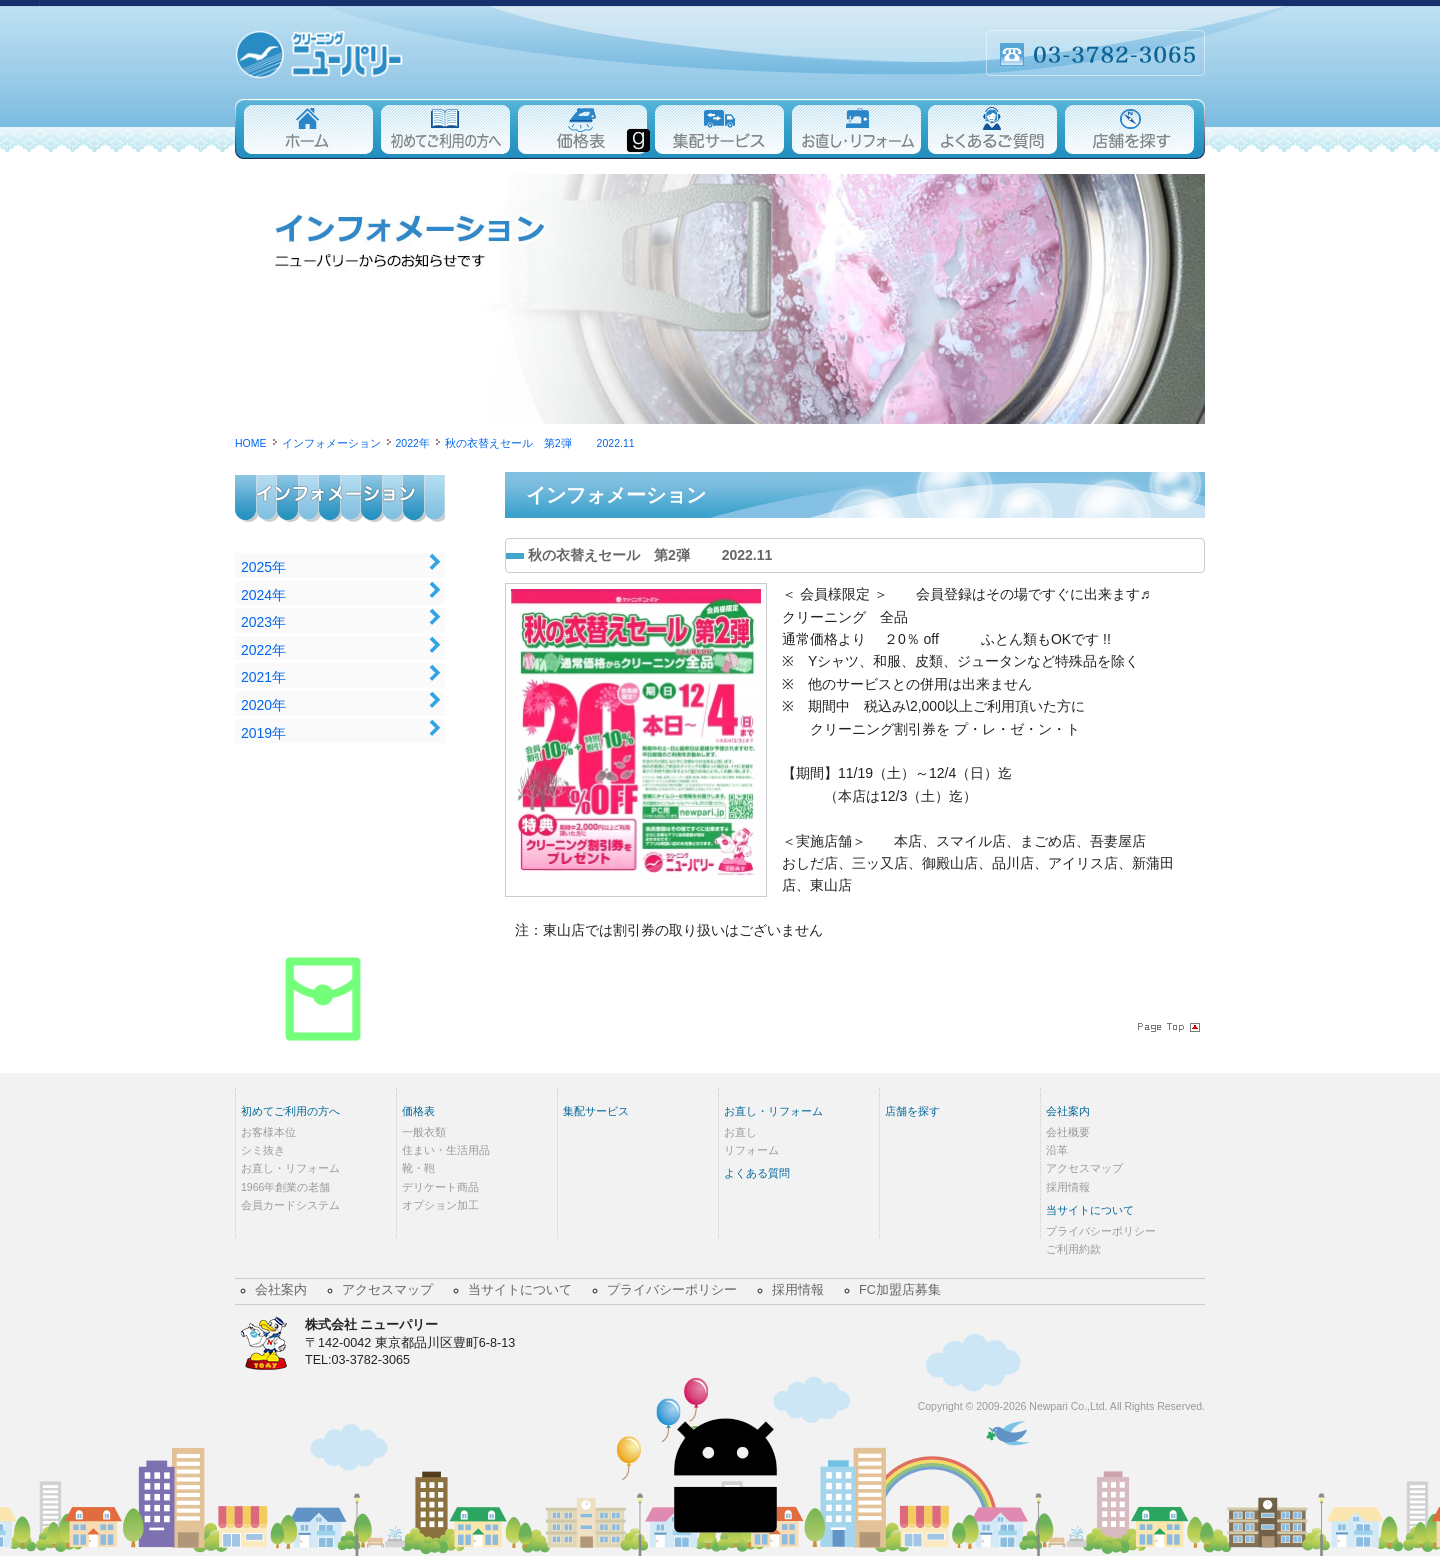 The height and width of the screenshot is (1556, 1440). Describe the element at coordinates (638, 140) in the screenshot. I see `open the goodreads app` at that location.